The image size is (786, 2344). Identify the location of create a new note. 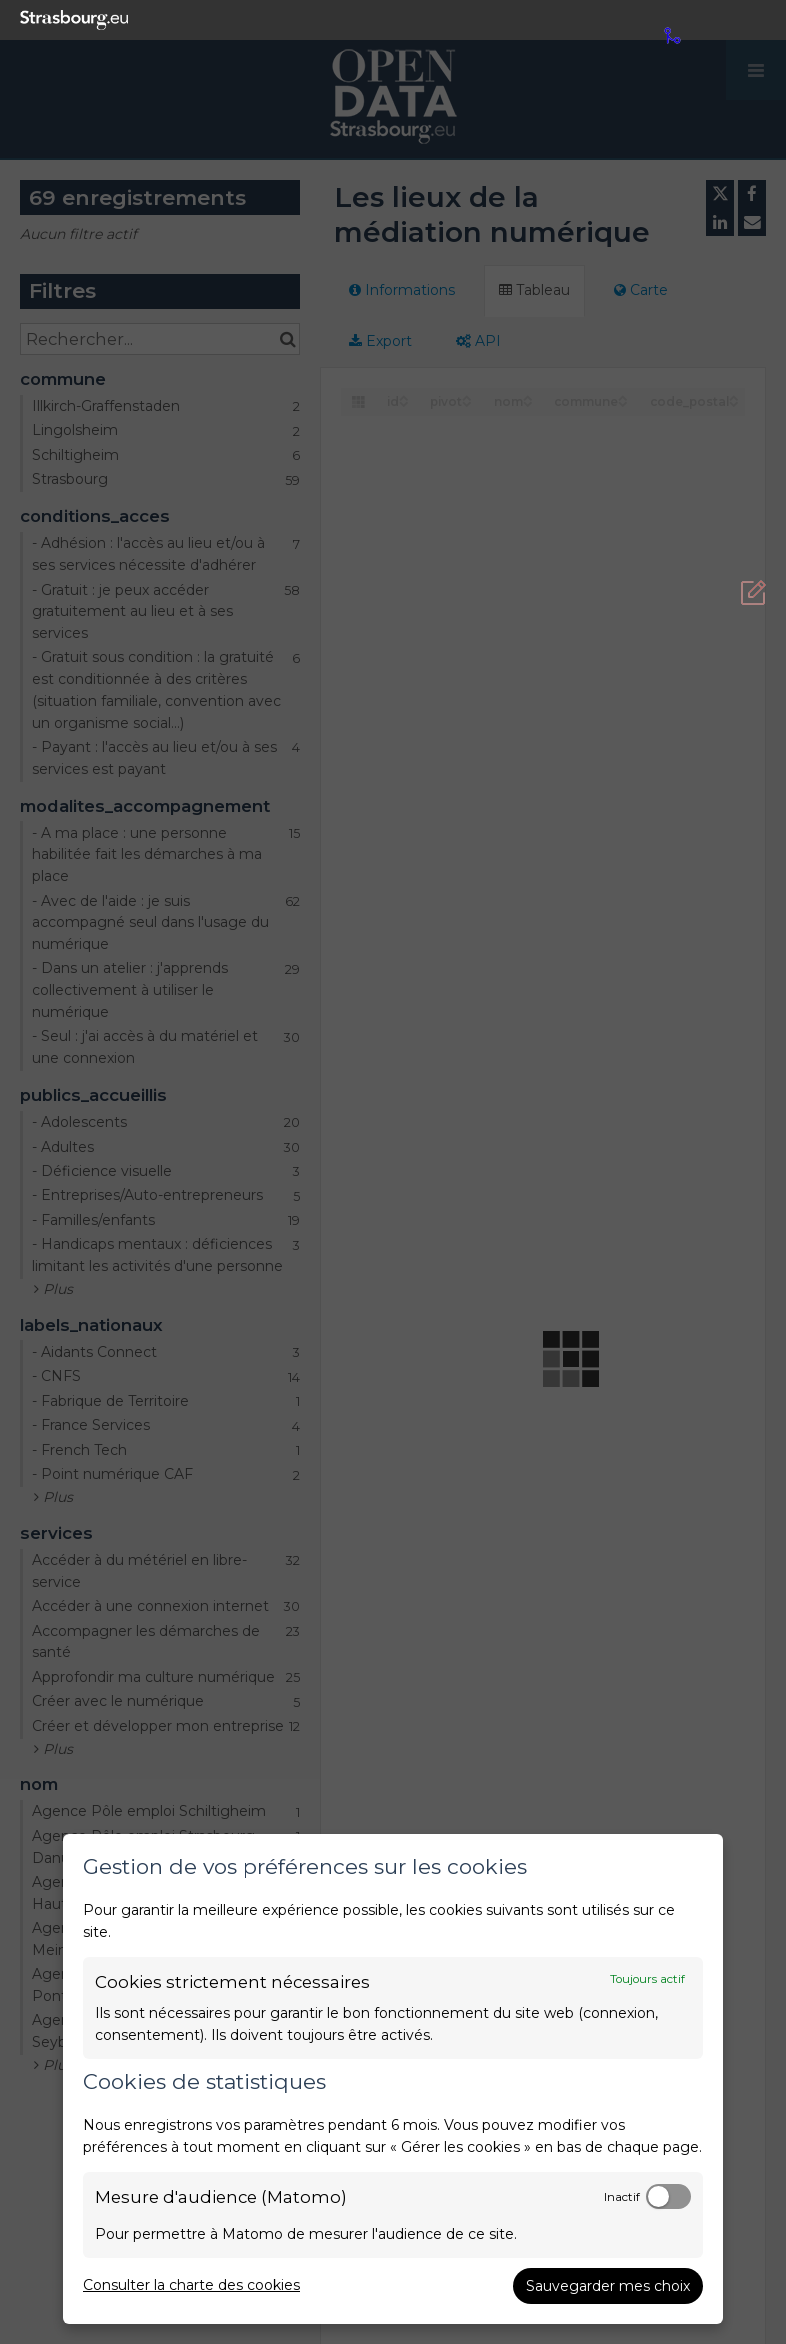
(753, 593).